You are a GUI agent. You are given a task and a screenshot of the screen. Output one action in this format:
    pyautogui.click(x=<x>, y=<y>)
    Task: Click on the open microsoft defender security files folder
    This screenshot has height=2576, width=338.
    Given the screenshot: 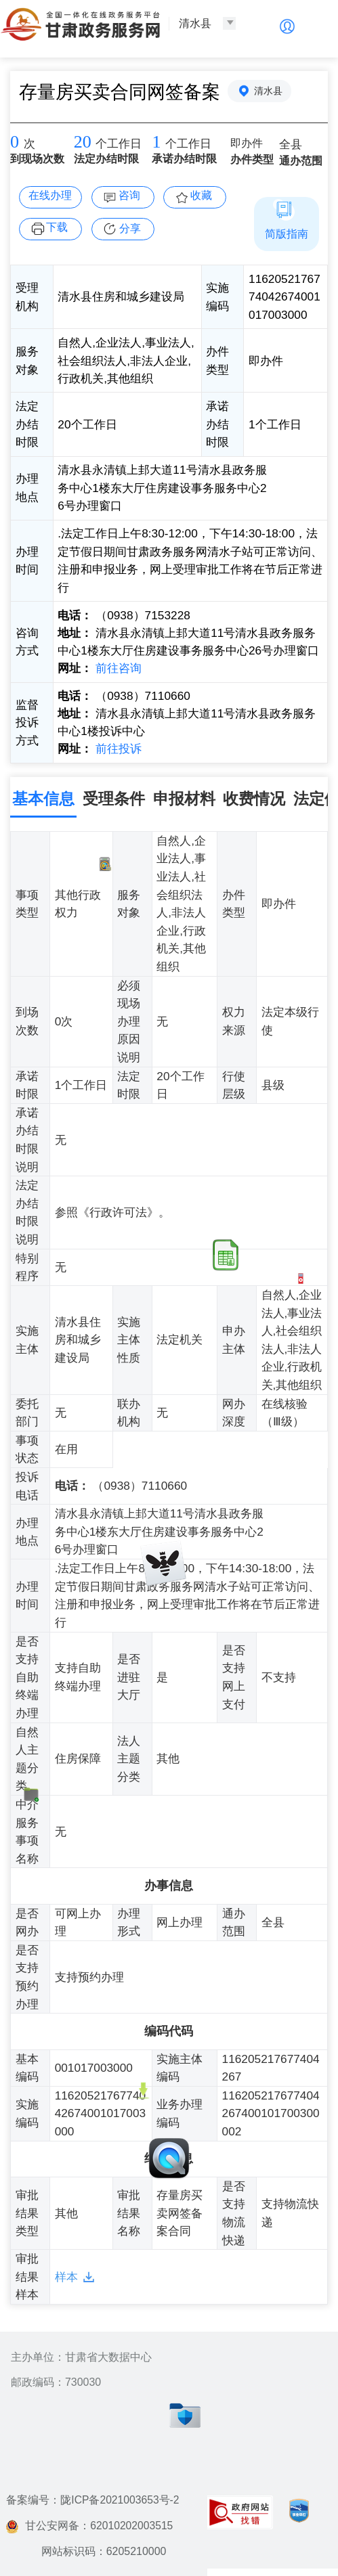 What is the action you would take?
    pyautogui.click(x=185, y=2416)
    